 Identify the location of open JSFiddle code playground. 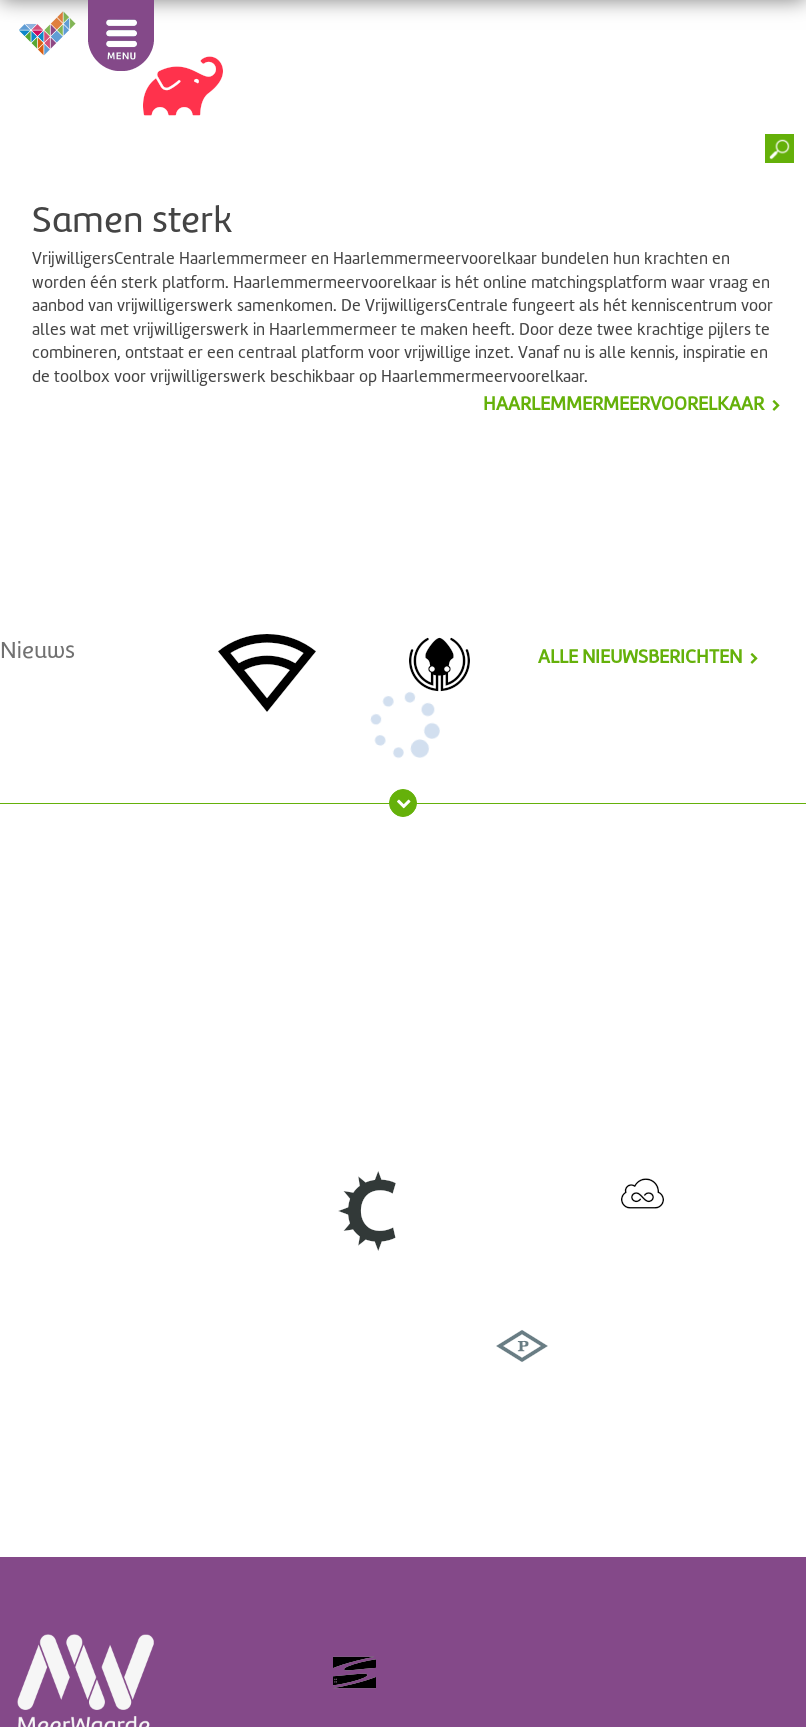
(642, 1193).